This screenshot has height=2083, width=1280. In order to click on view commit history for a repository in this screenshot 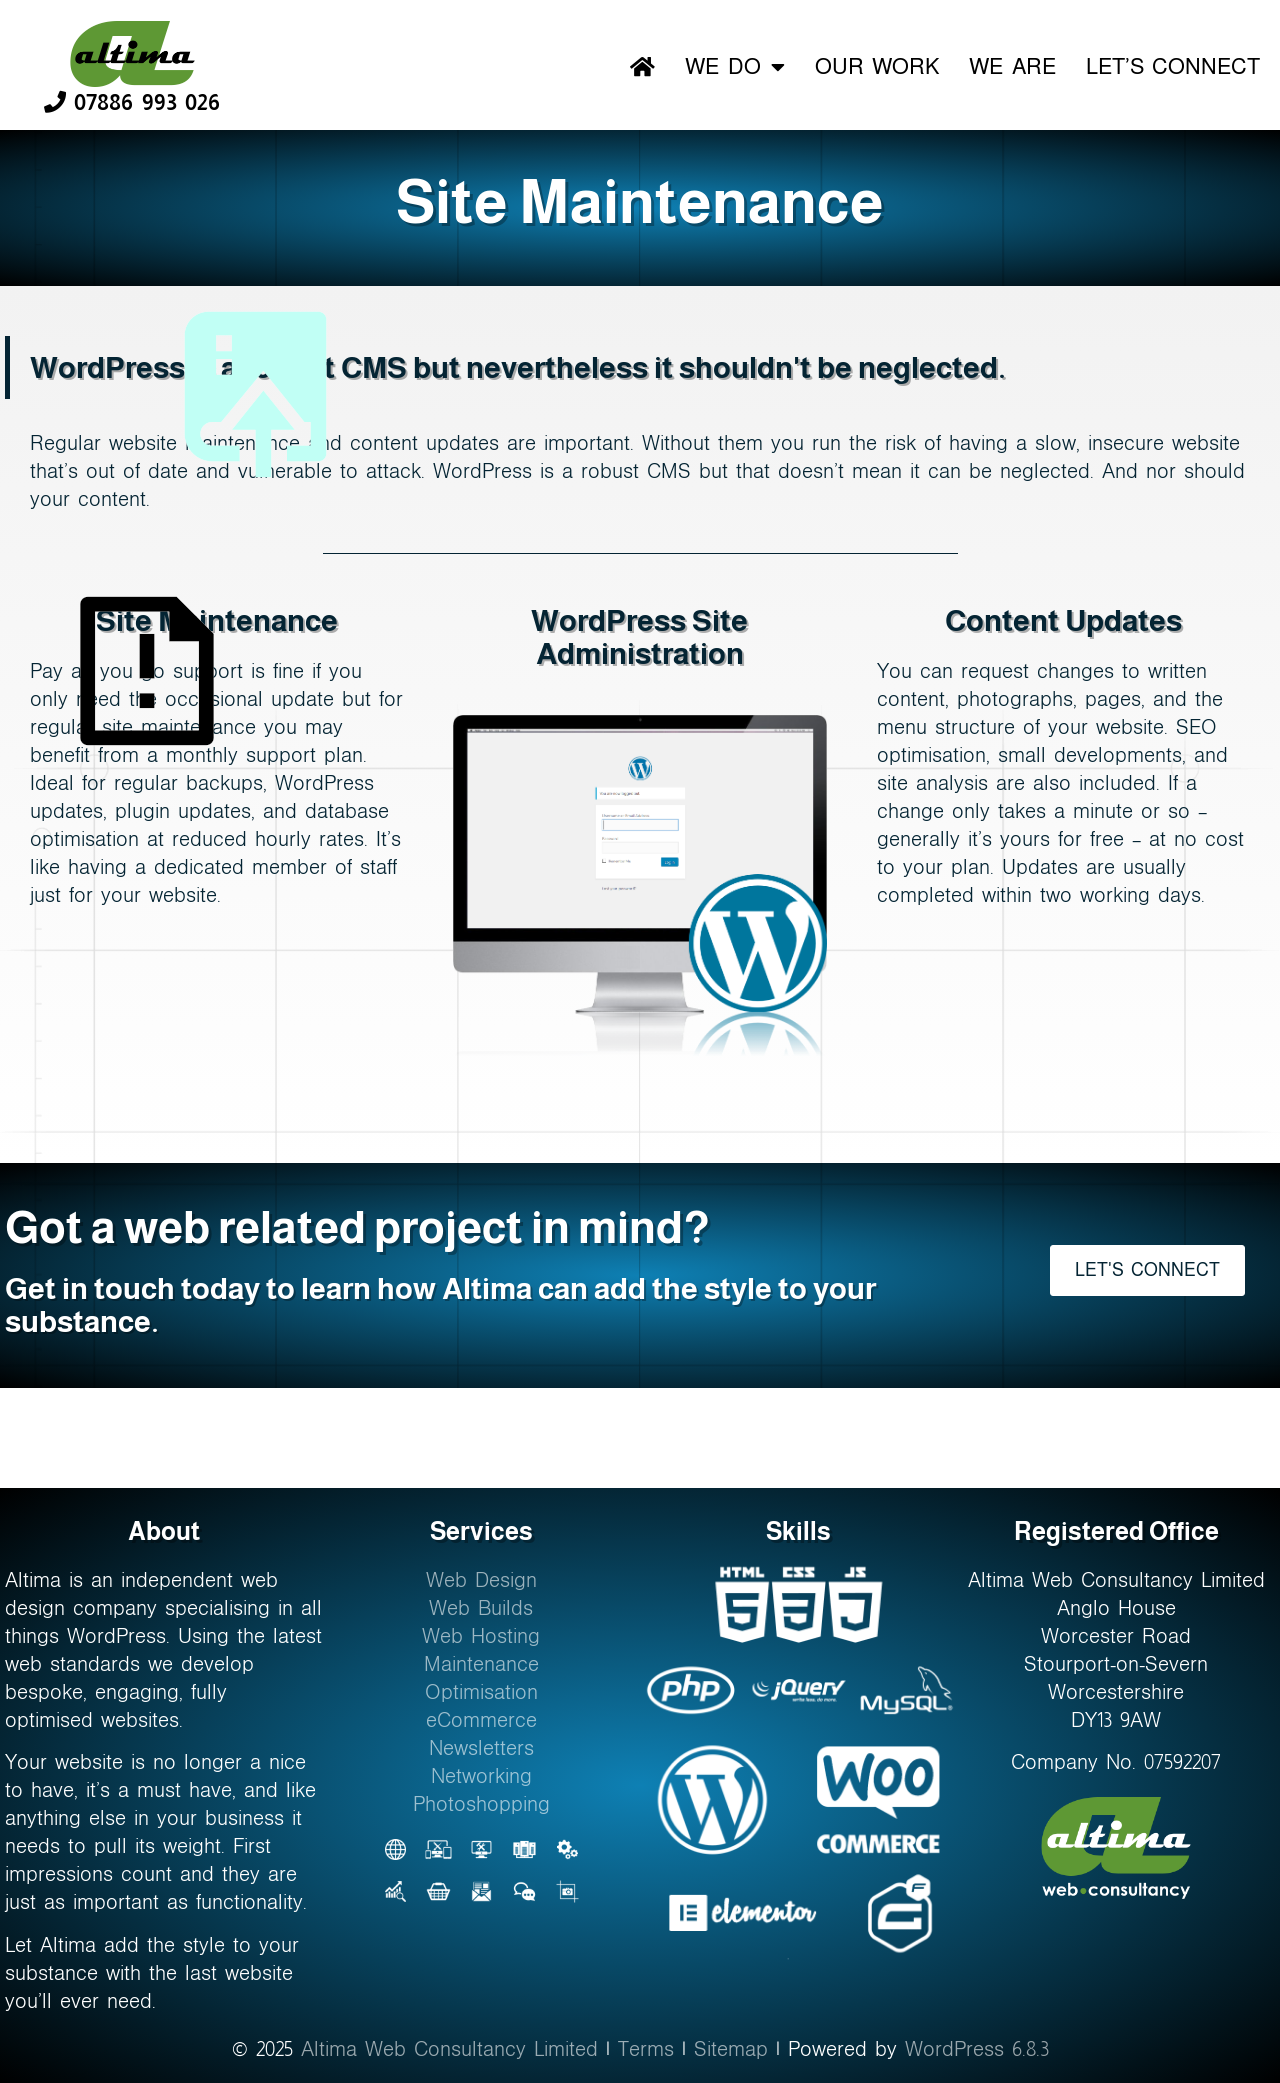, I will do `click(255, 390)`.